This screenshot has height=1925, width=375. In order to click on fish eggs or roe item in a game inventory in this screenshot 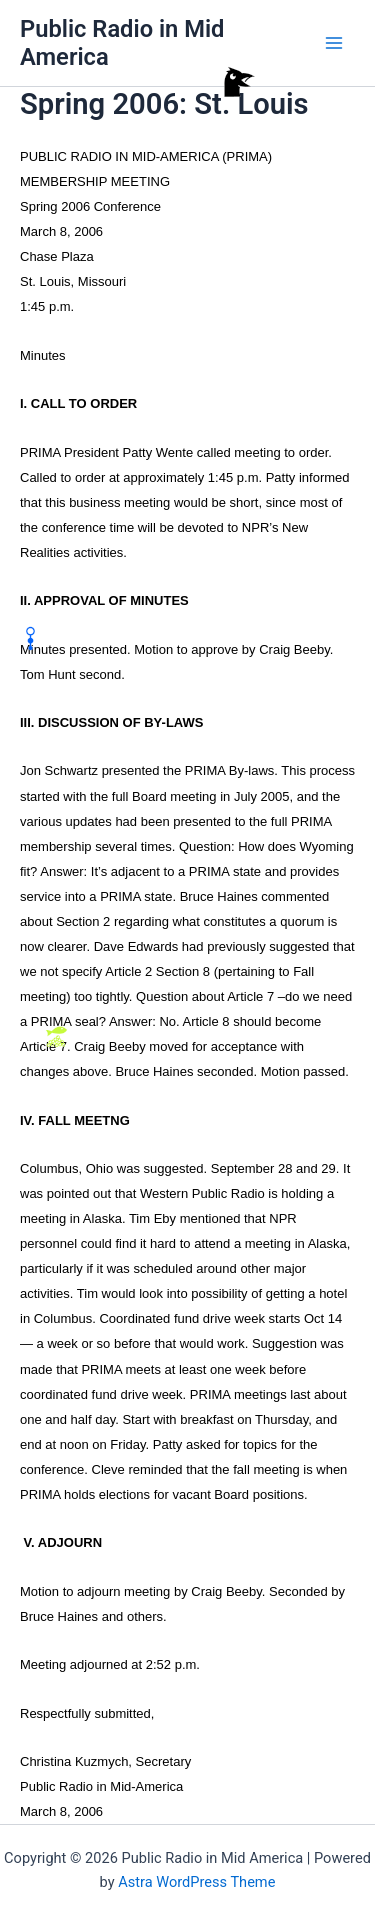, I will do `click(56, 1036)`.